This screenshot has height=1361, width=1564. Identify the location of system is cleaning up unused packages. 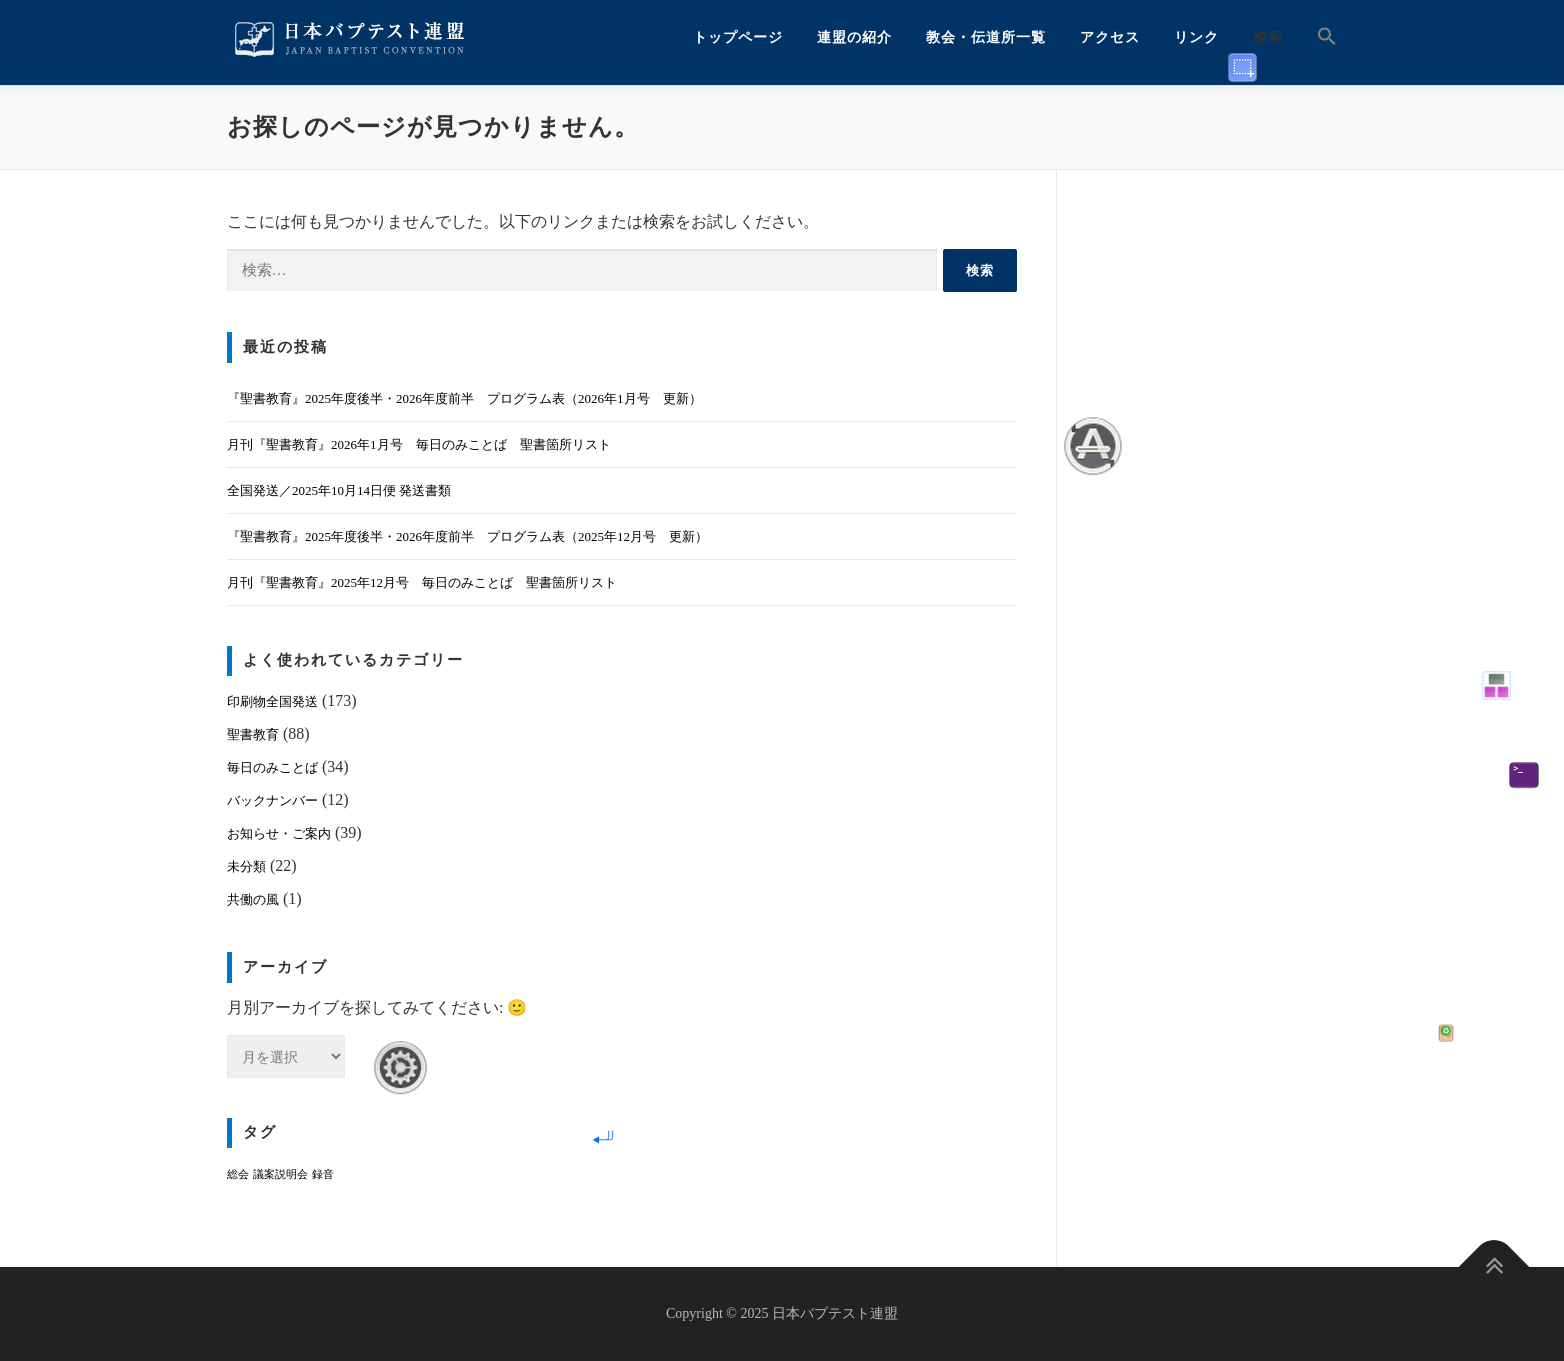
(1446, 1033).